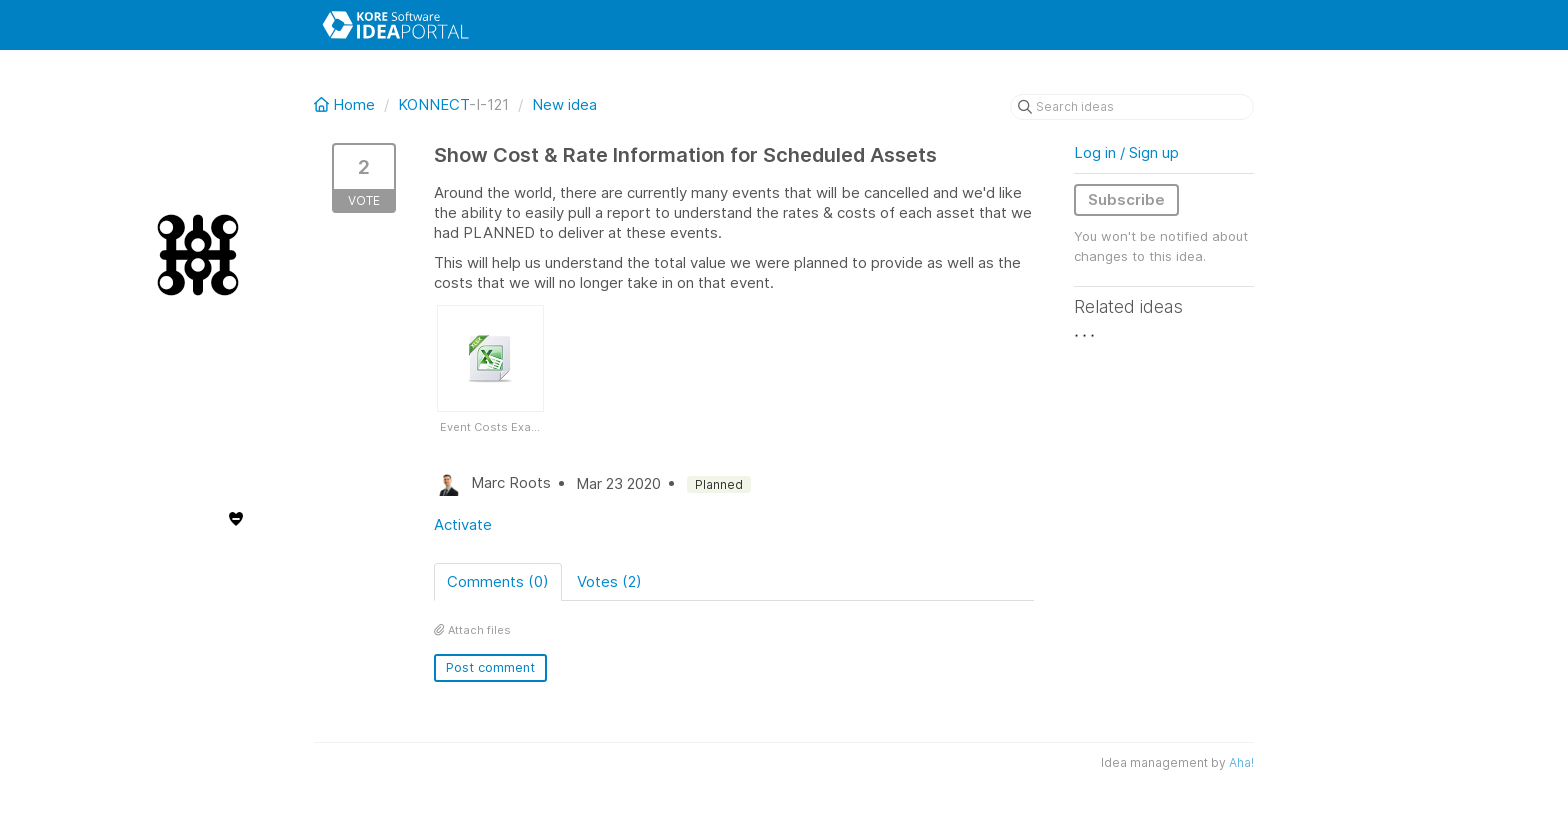 The width and height of the screenshot is (1568, 823). Describe the element at coordinates (236, 519) in the screenshot. I see `remove from favorites` at that location.